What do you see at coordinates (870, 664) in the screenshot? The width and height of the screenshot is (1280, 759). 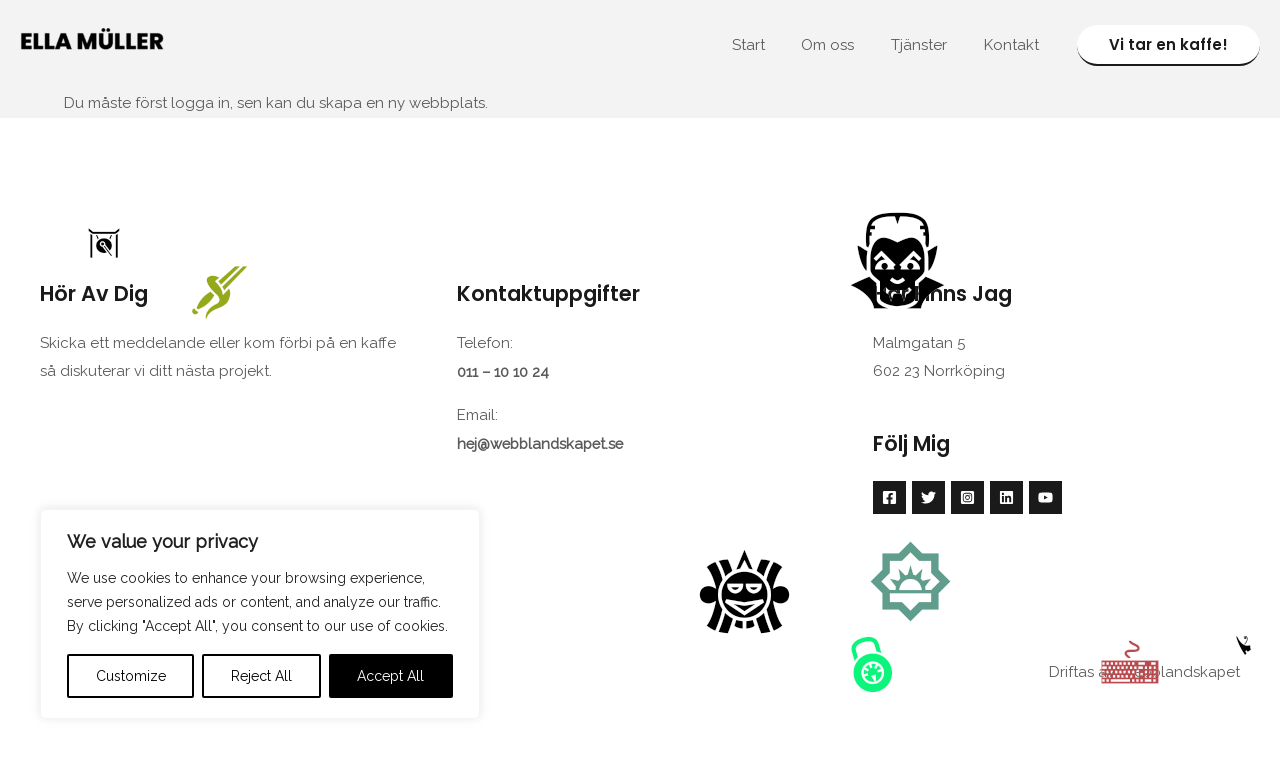 I see `access security or lock settings` at bounding box center [870, 664].